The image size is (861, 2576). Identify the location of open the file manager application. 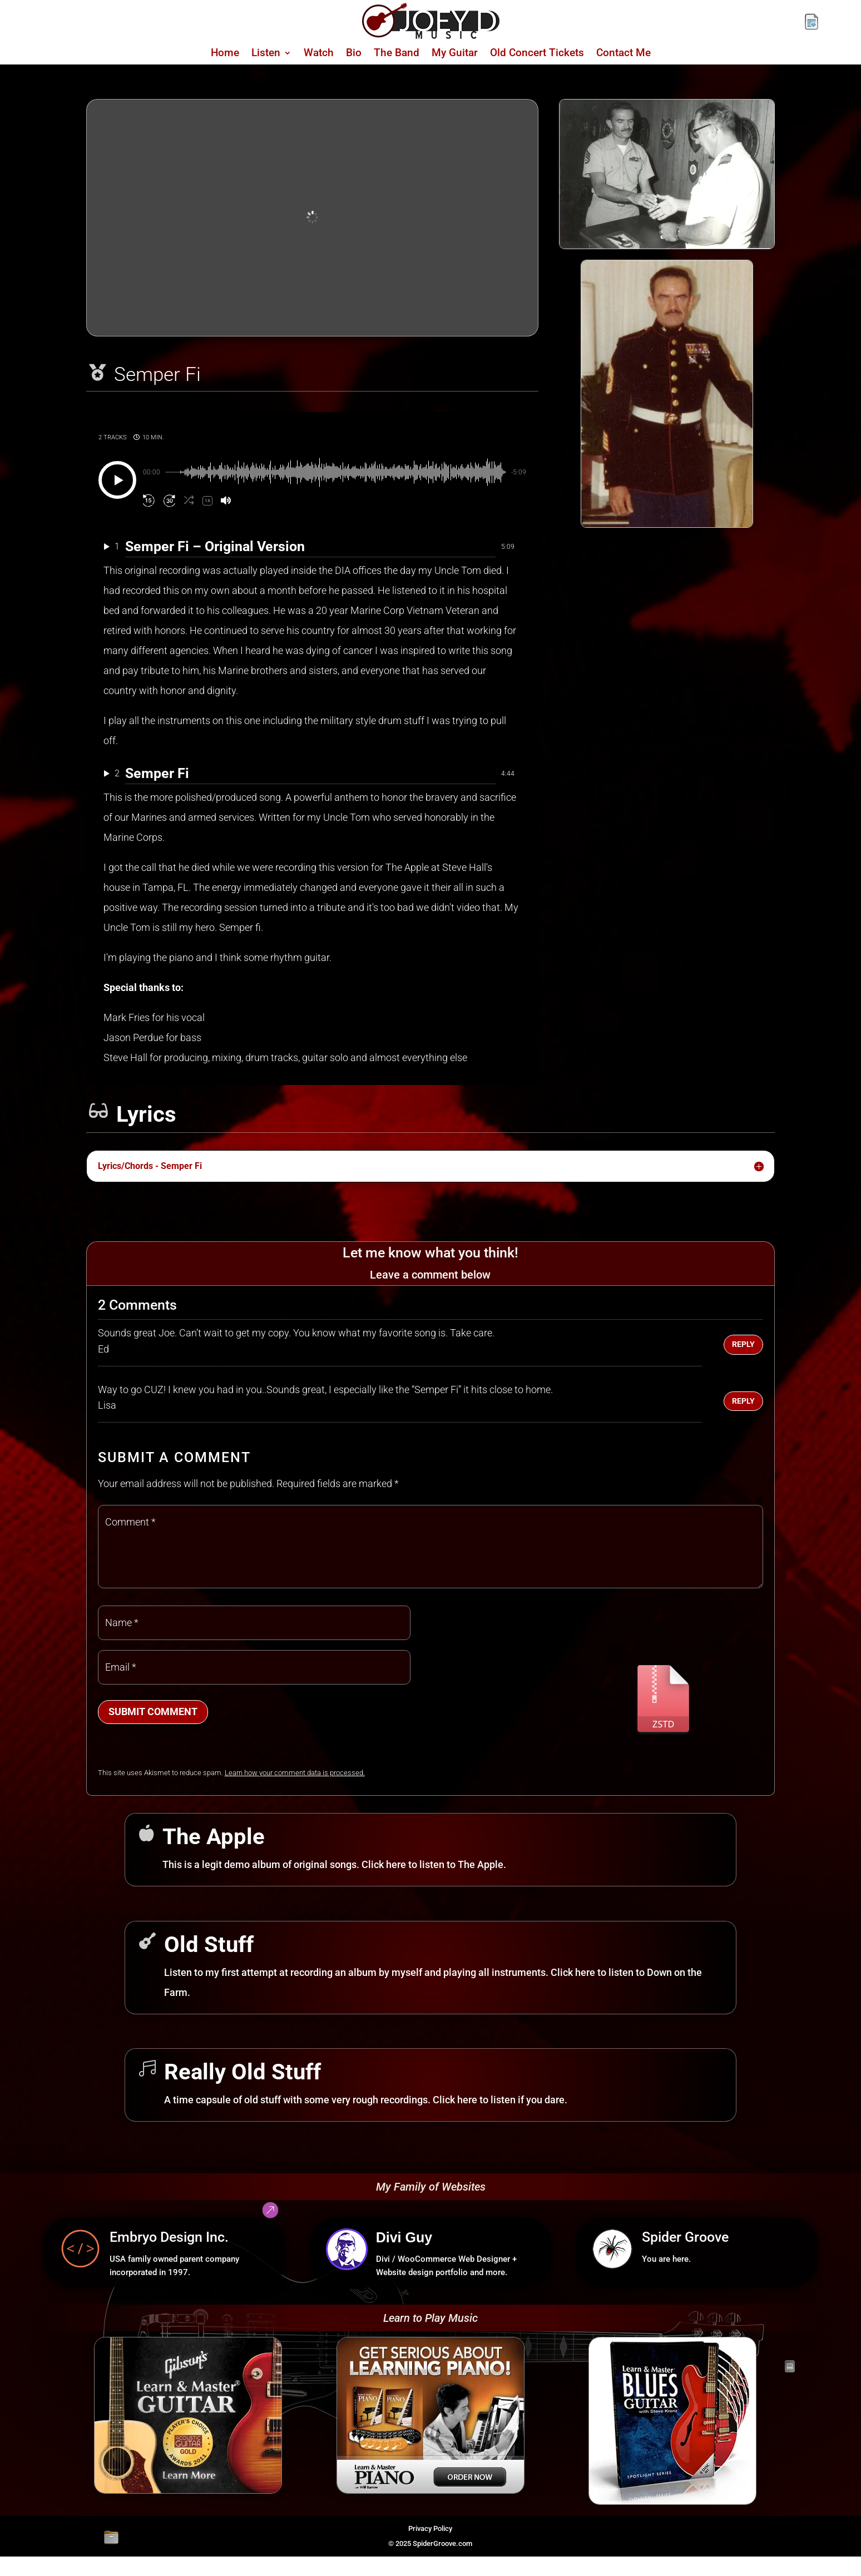
(111, 2537).